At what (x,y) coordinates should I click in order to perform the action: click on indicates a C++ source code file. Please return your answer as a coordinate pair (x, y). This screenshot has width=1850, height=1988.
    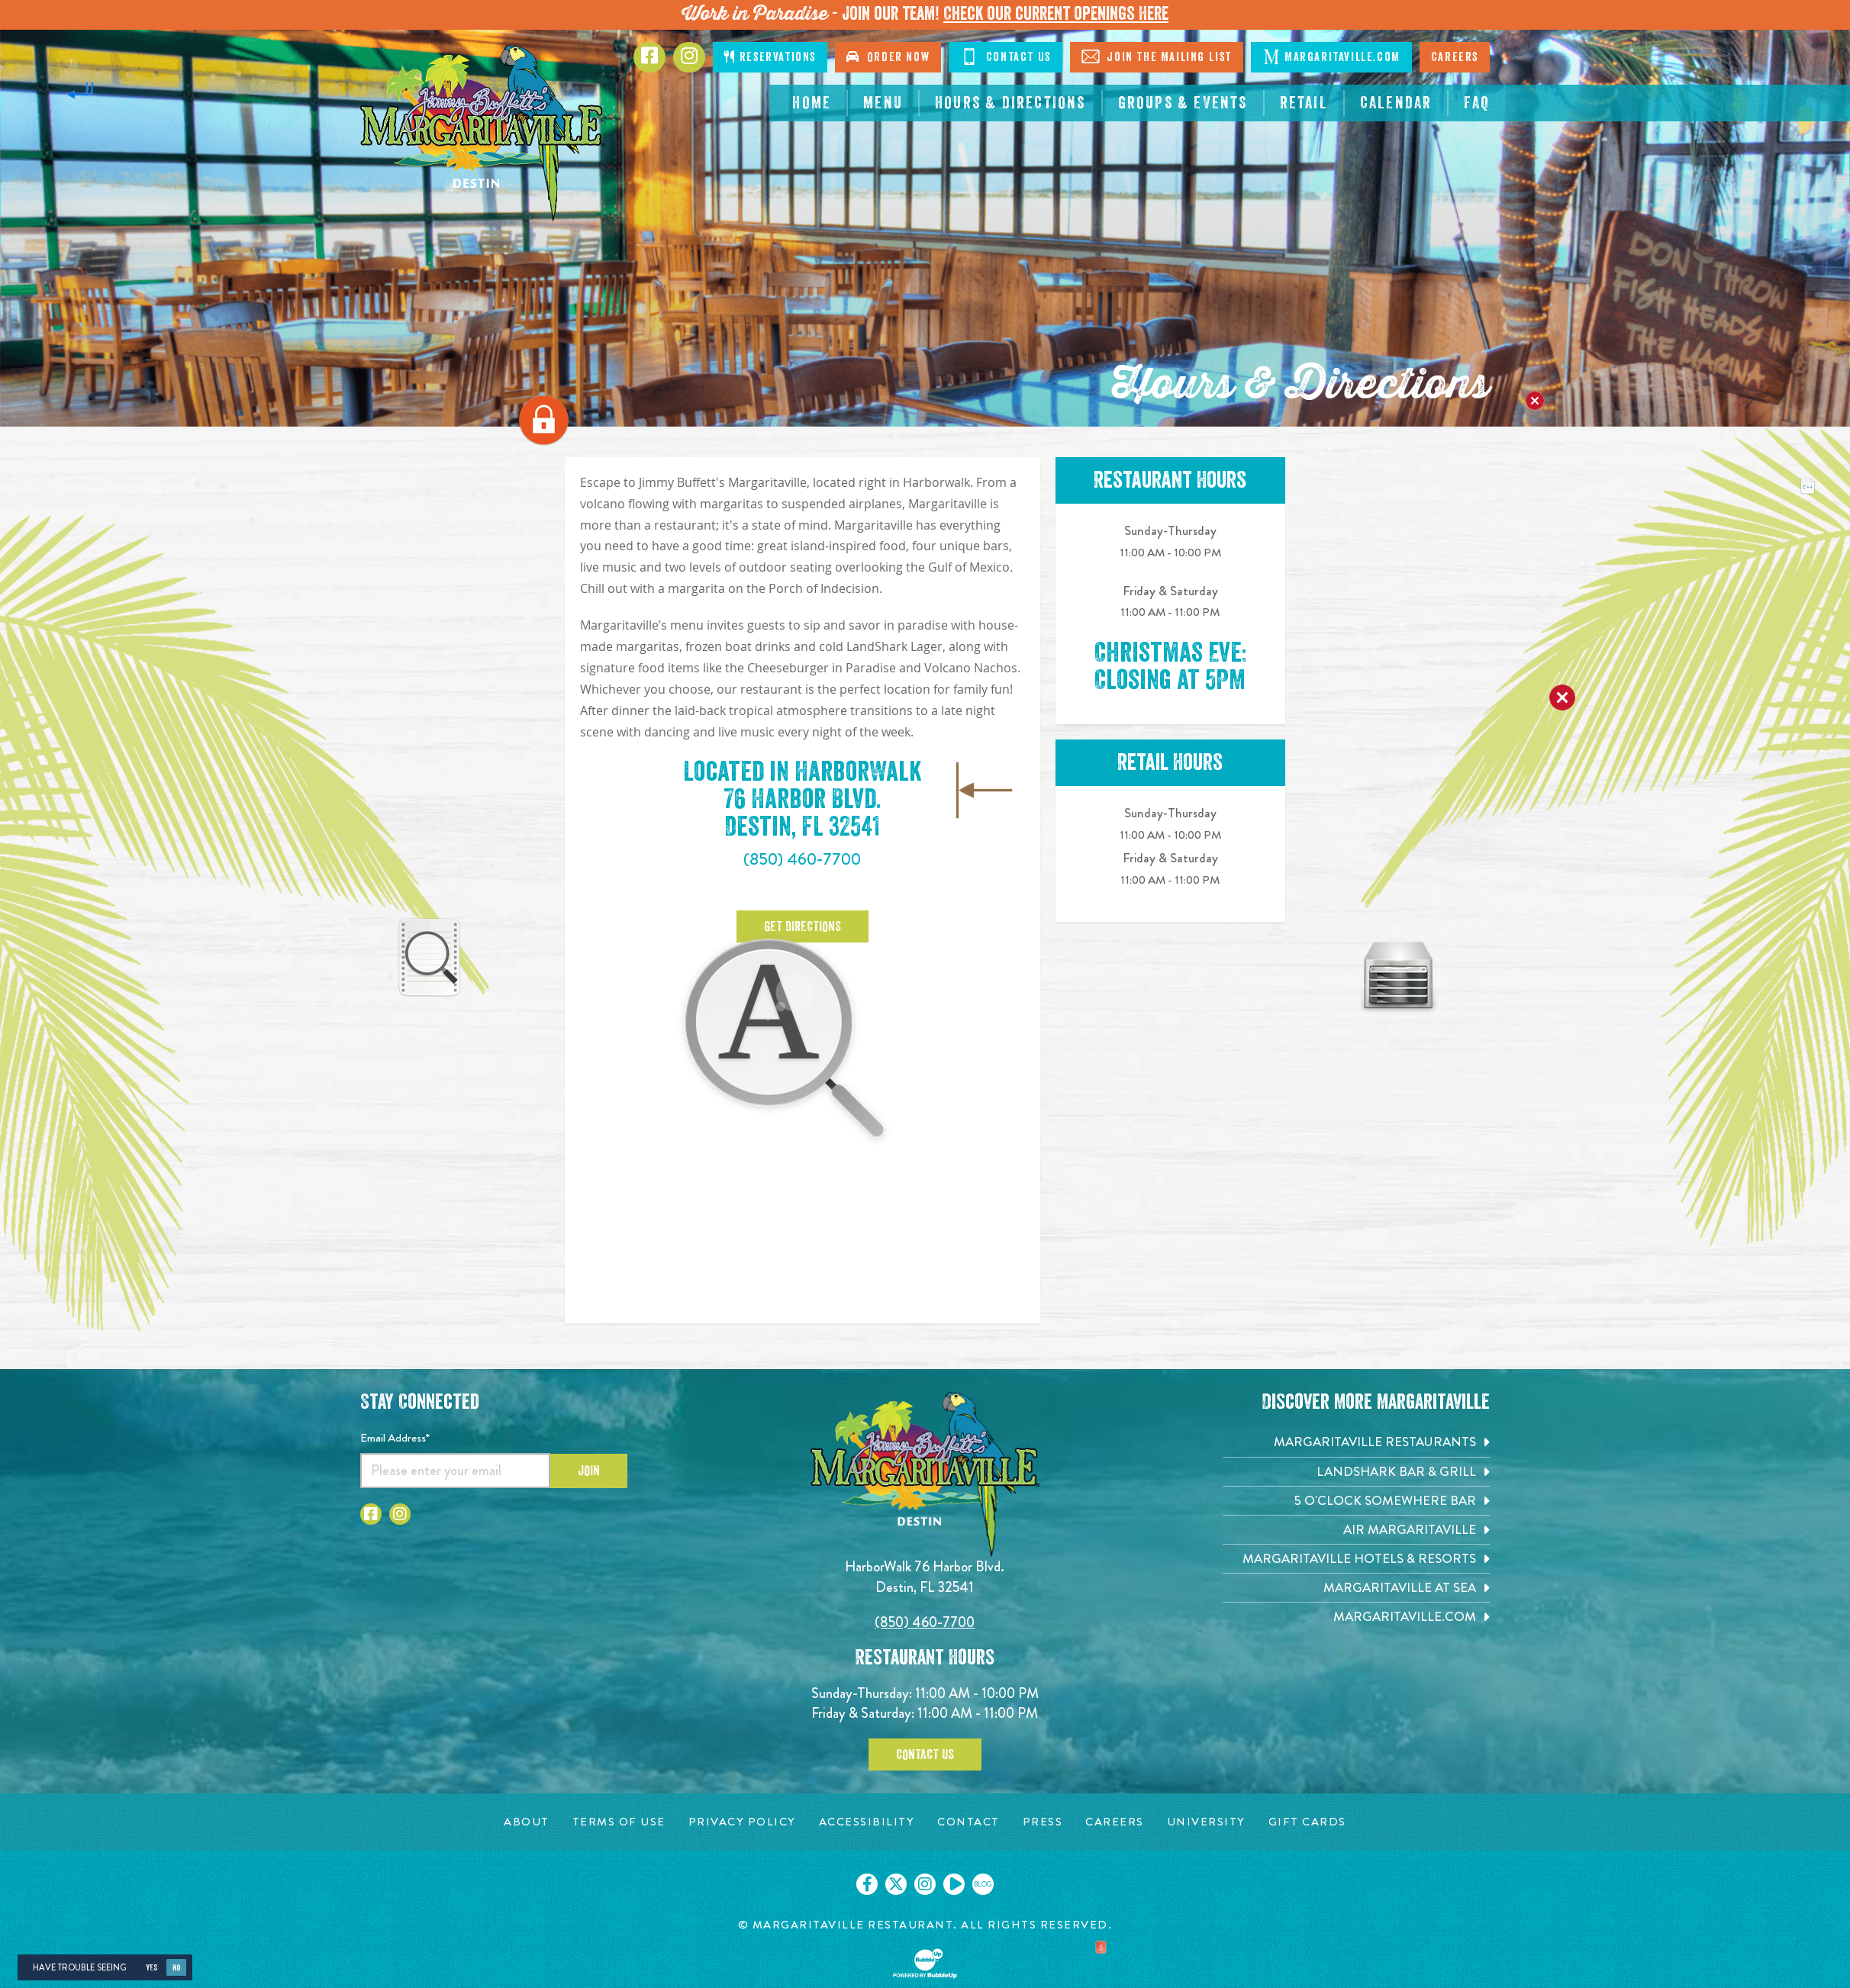
    Looking at the image, I should click on (1807, 485).